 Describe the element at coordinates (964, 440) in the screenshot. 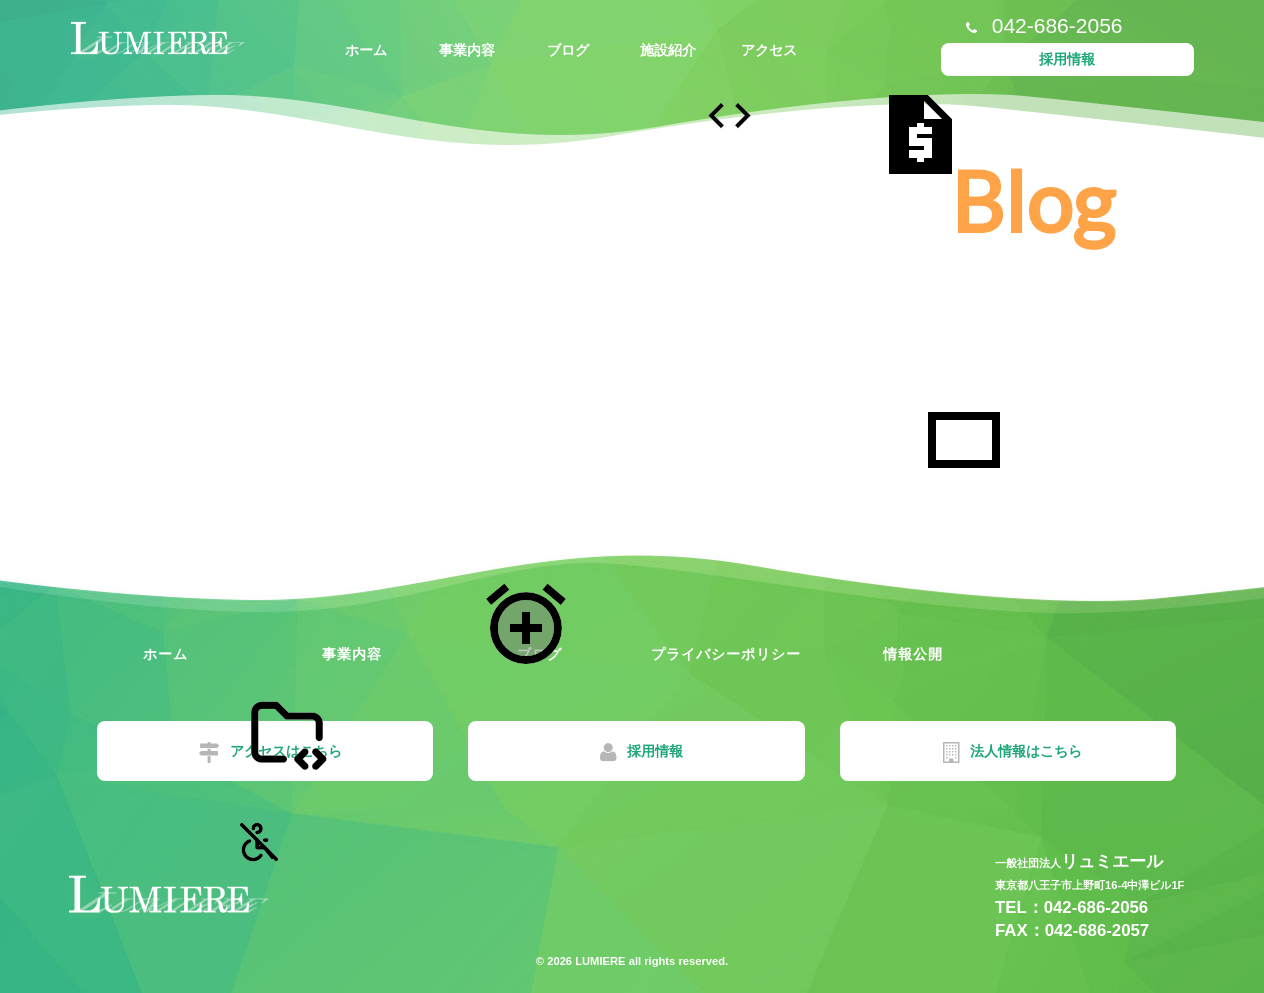

I see `crop image to 5:4 aspect ratio` at that location.